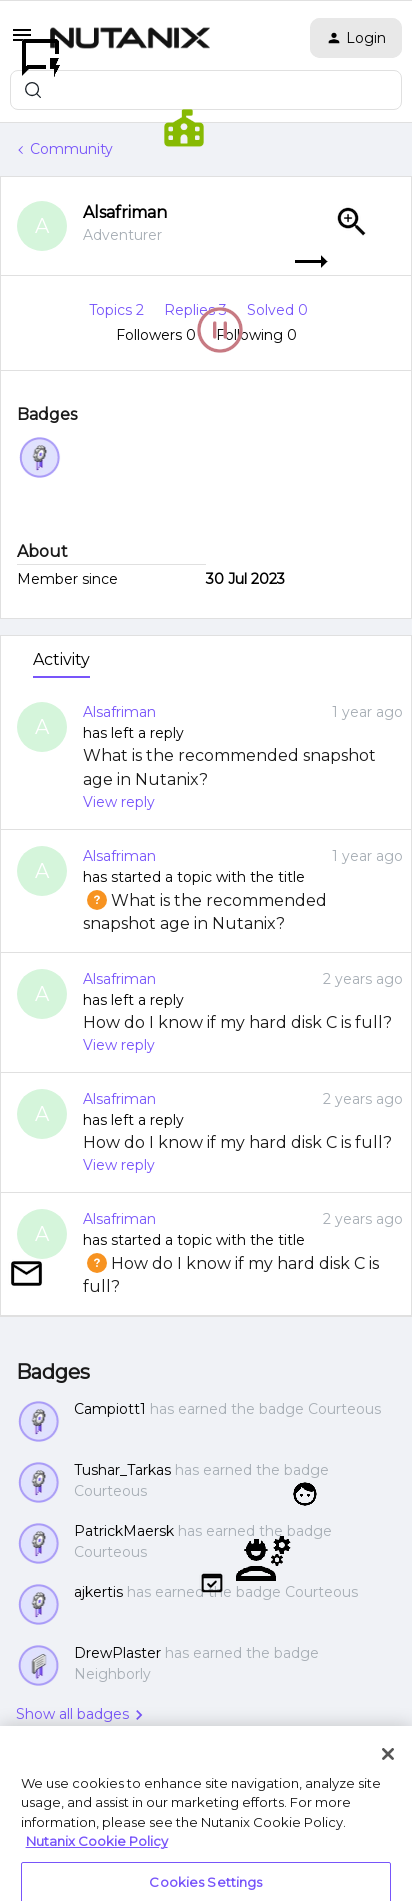 This screenshot has height=1901, width=412. What do you see at coordinates (212, 1583) in the screenshot?
I see `domain verification complete` at bounding box center [212, 1583].